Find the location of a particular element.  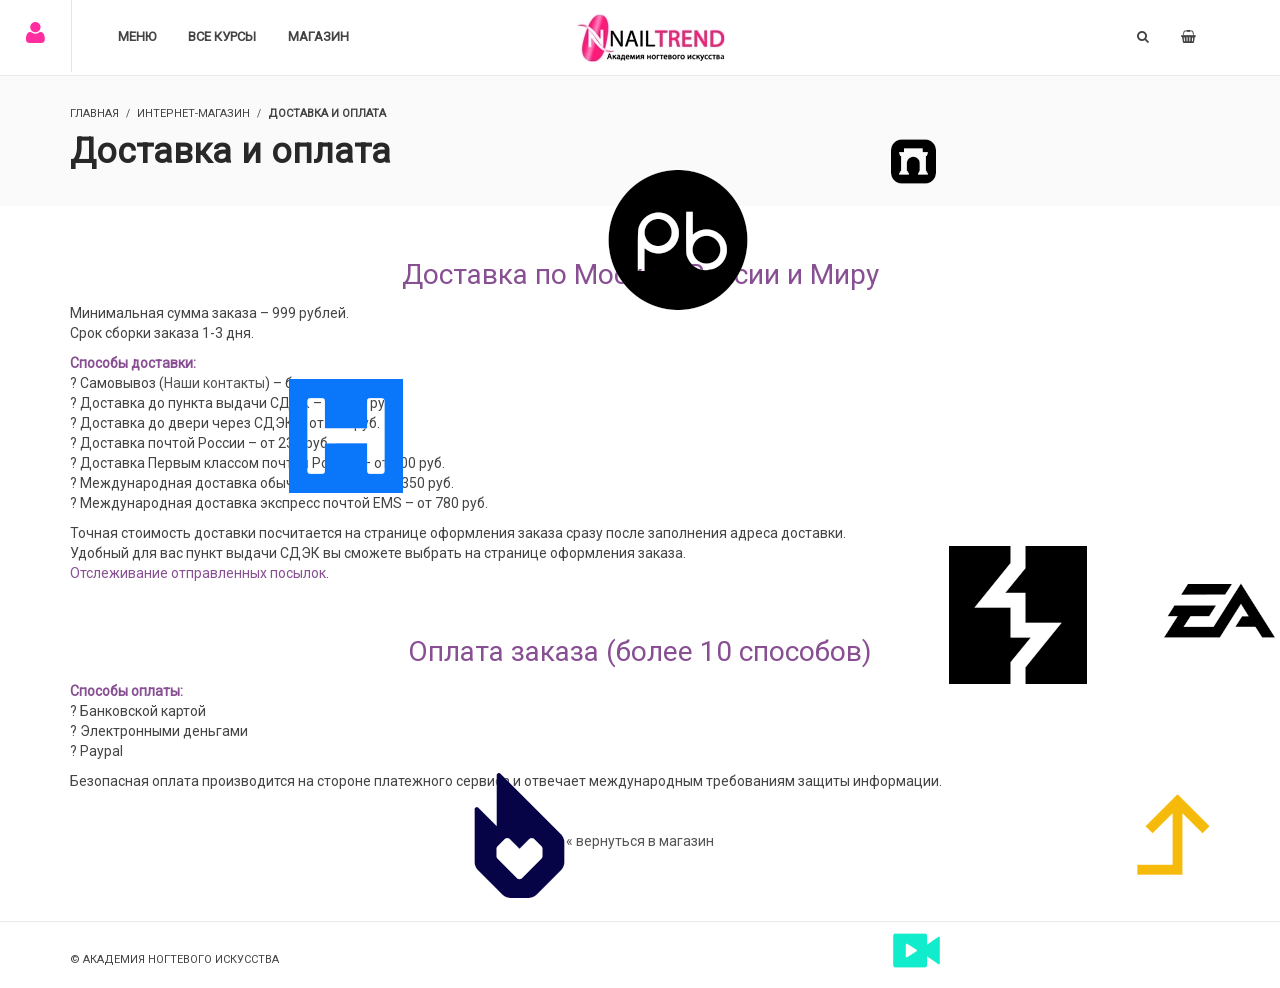

hetzner cloud hosting service logo is located at coordinates (346, 436).